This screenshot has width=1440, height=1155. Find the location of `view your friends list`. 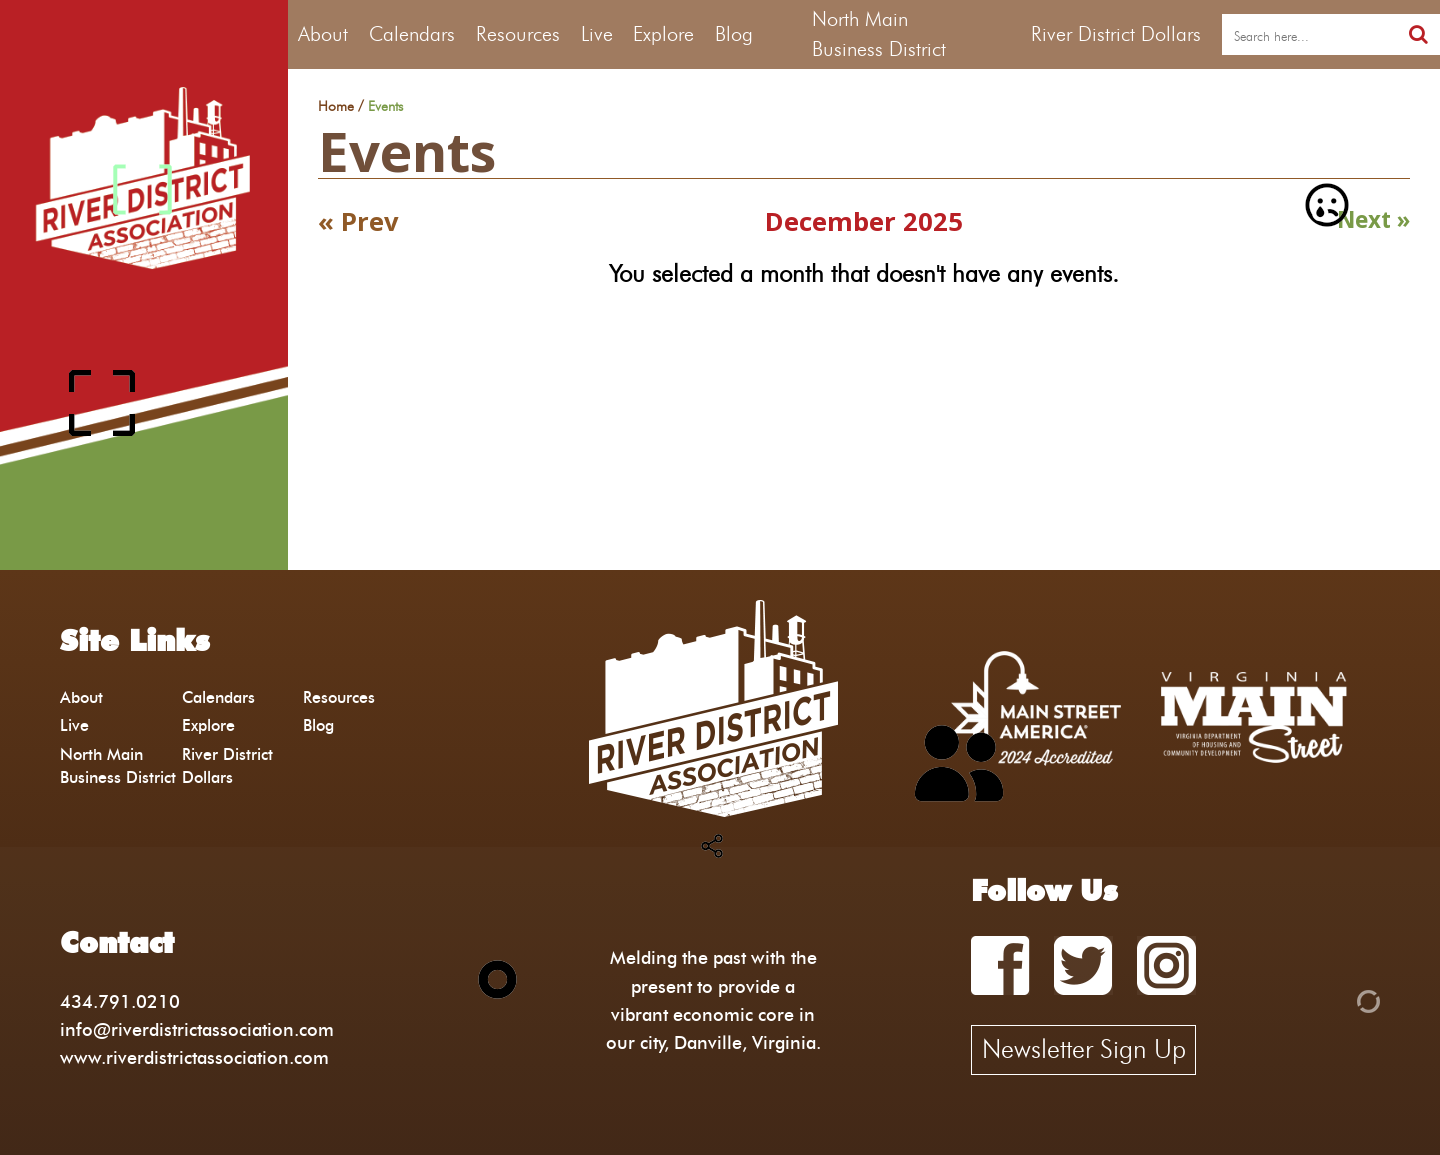

view your friends list is located at coordinates (959, 762).